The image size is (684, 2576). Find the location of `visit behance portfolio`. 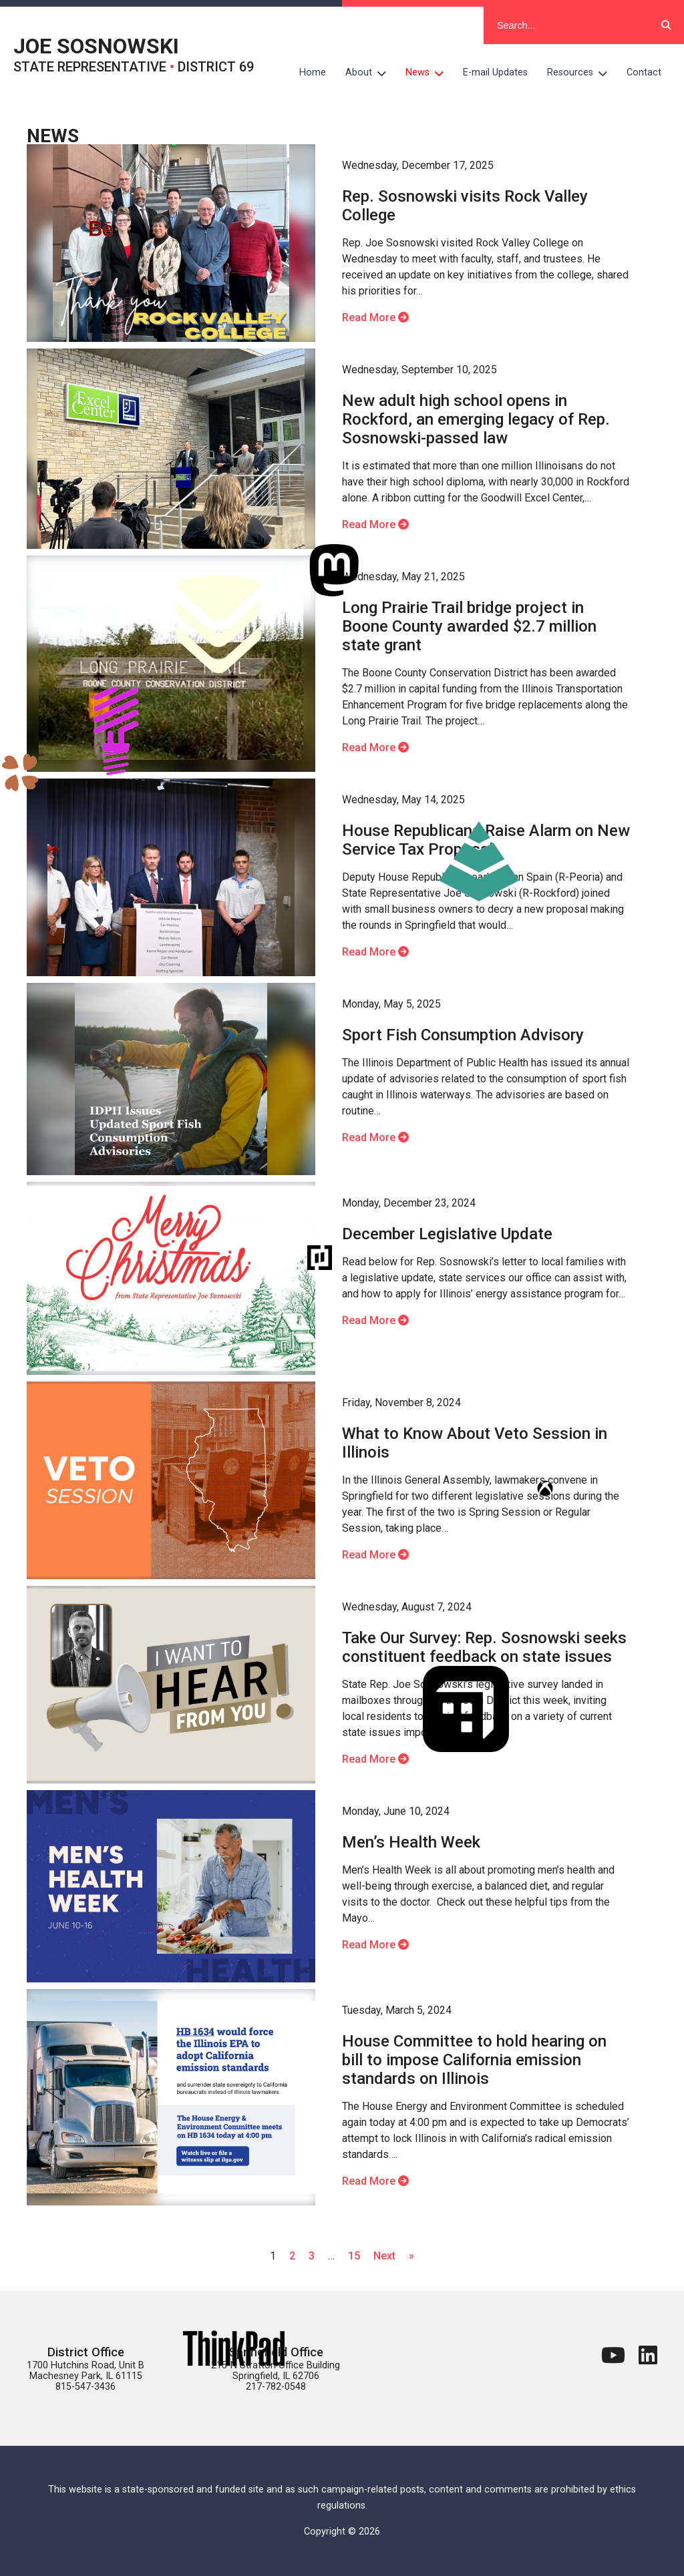

visit behance portfolio is located at coordinates (101, 228).